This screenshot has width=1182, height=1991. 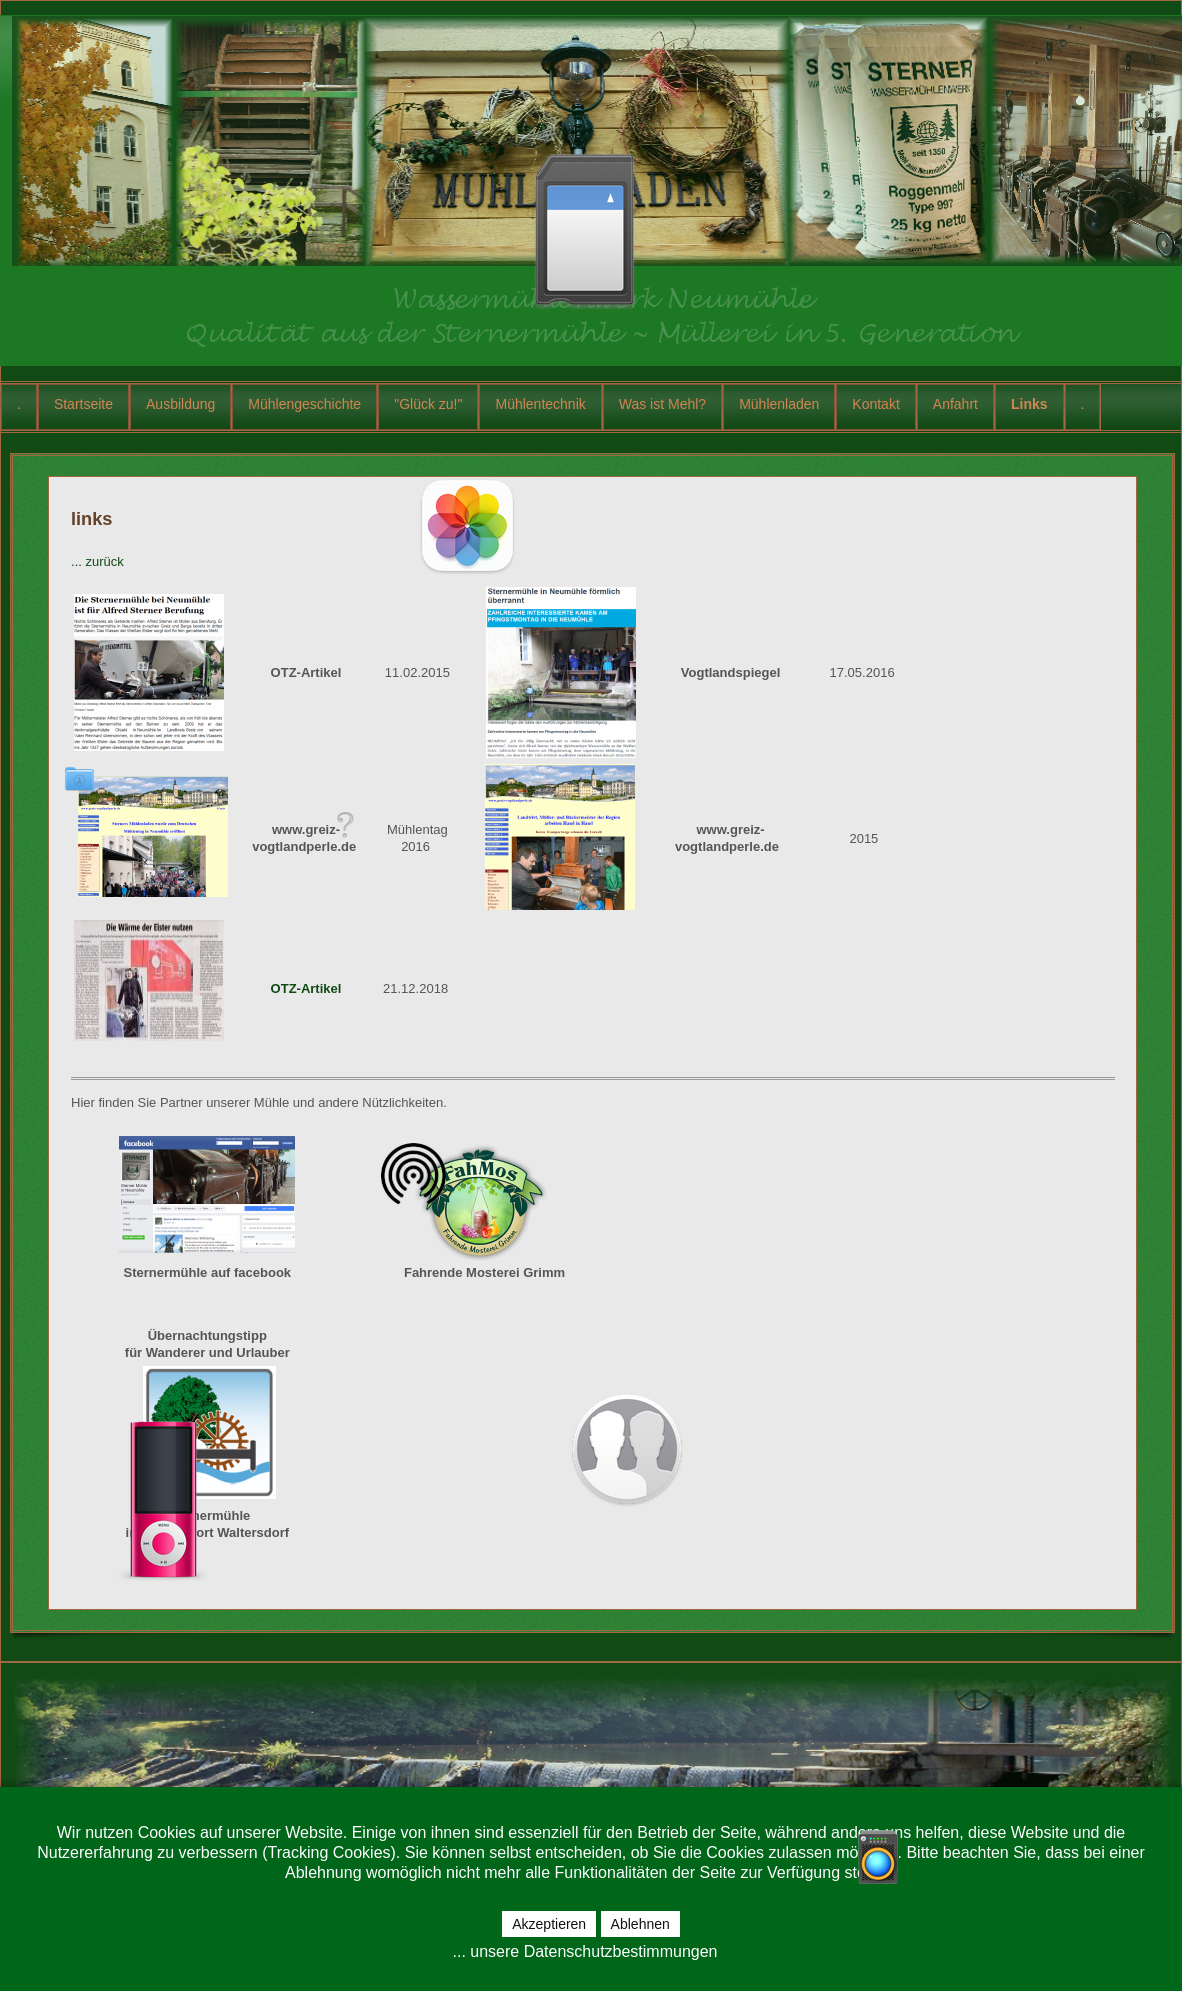 I want to click on manage user groups, so click(x=627, y=1449).